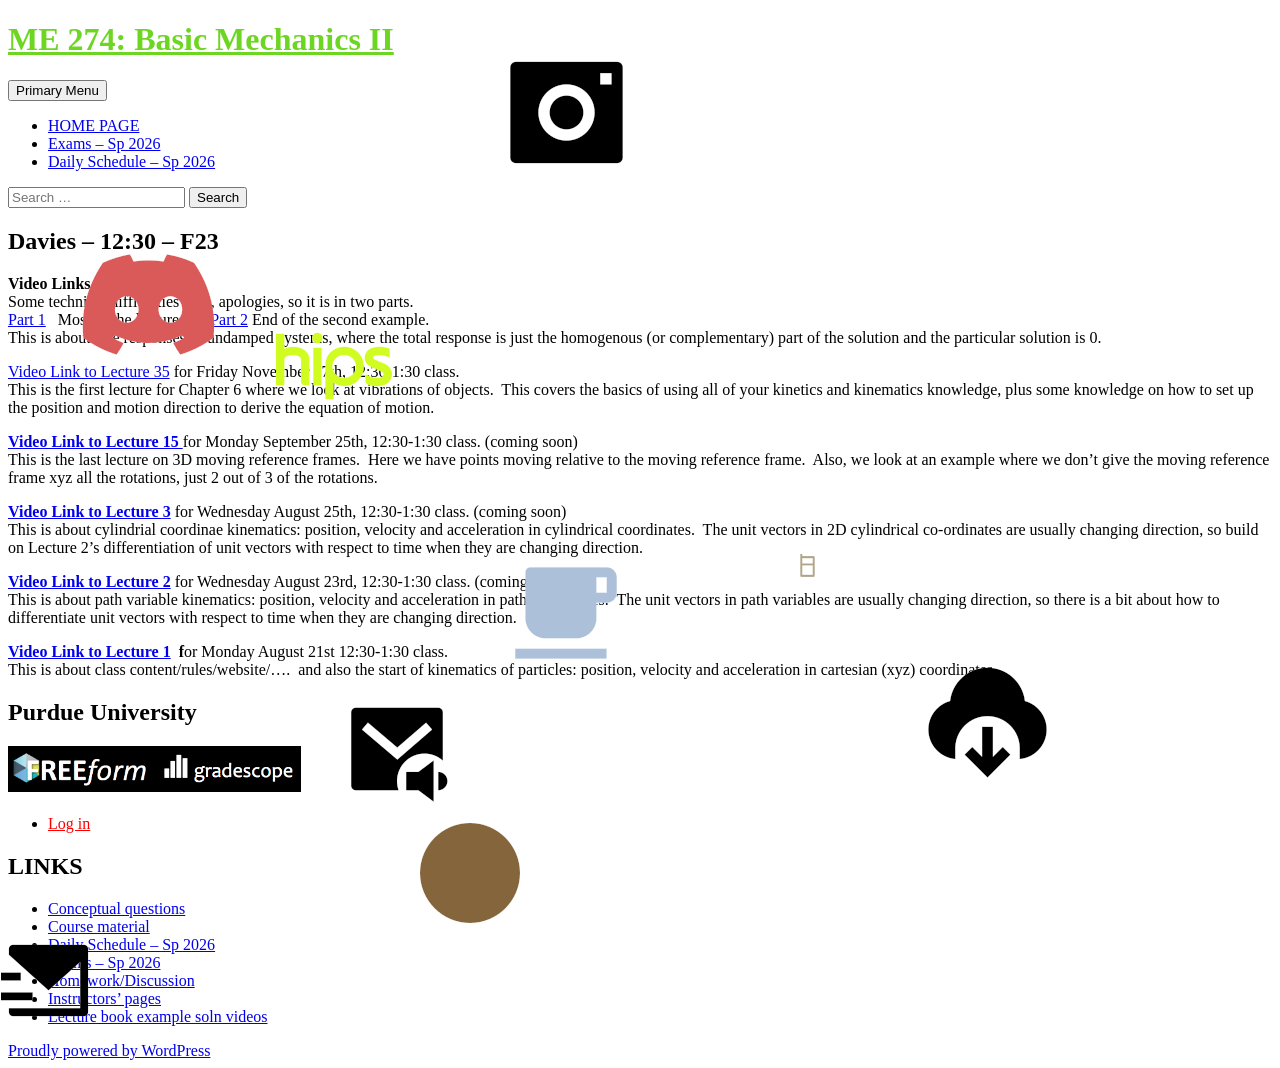 This screenshot has width=1280, height=1068. Describe the element at coordinates (566, 613) in the screenshot. I see `access coffee shop or café listings` at that location.